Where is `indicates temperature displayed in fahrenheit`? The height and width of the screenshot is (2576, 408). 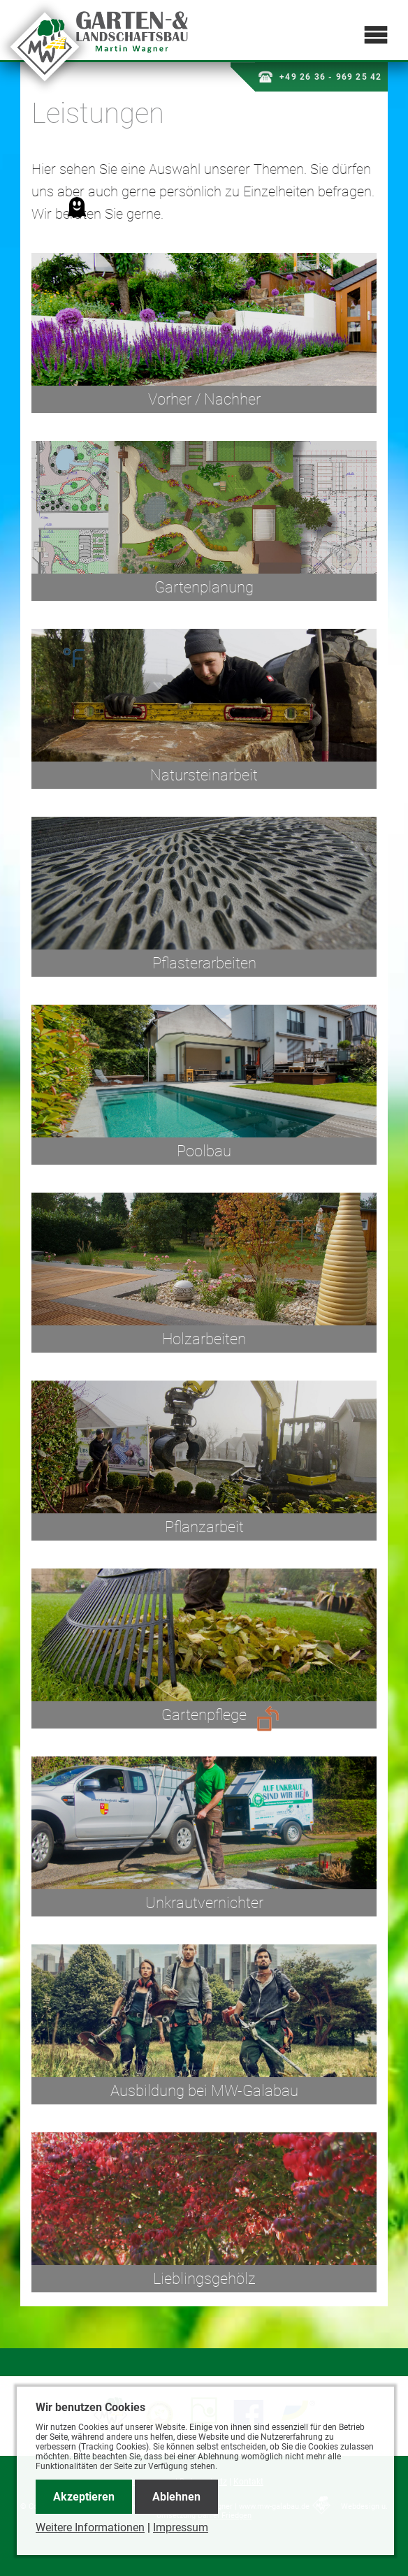 indicates temperature displayed in fahrenheit is located at coordinates (75, 657).